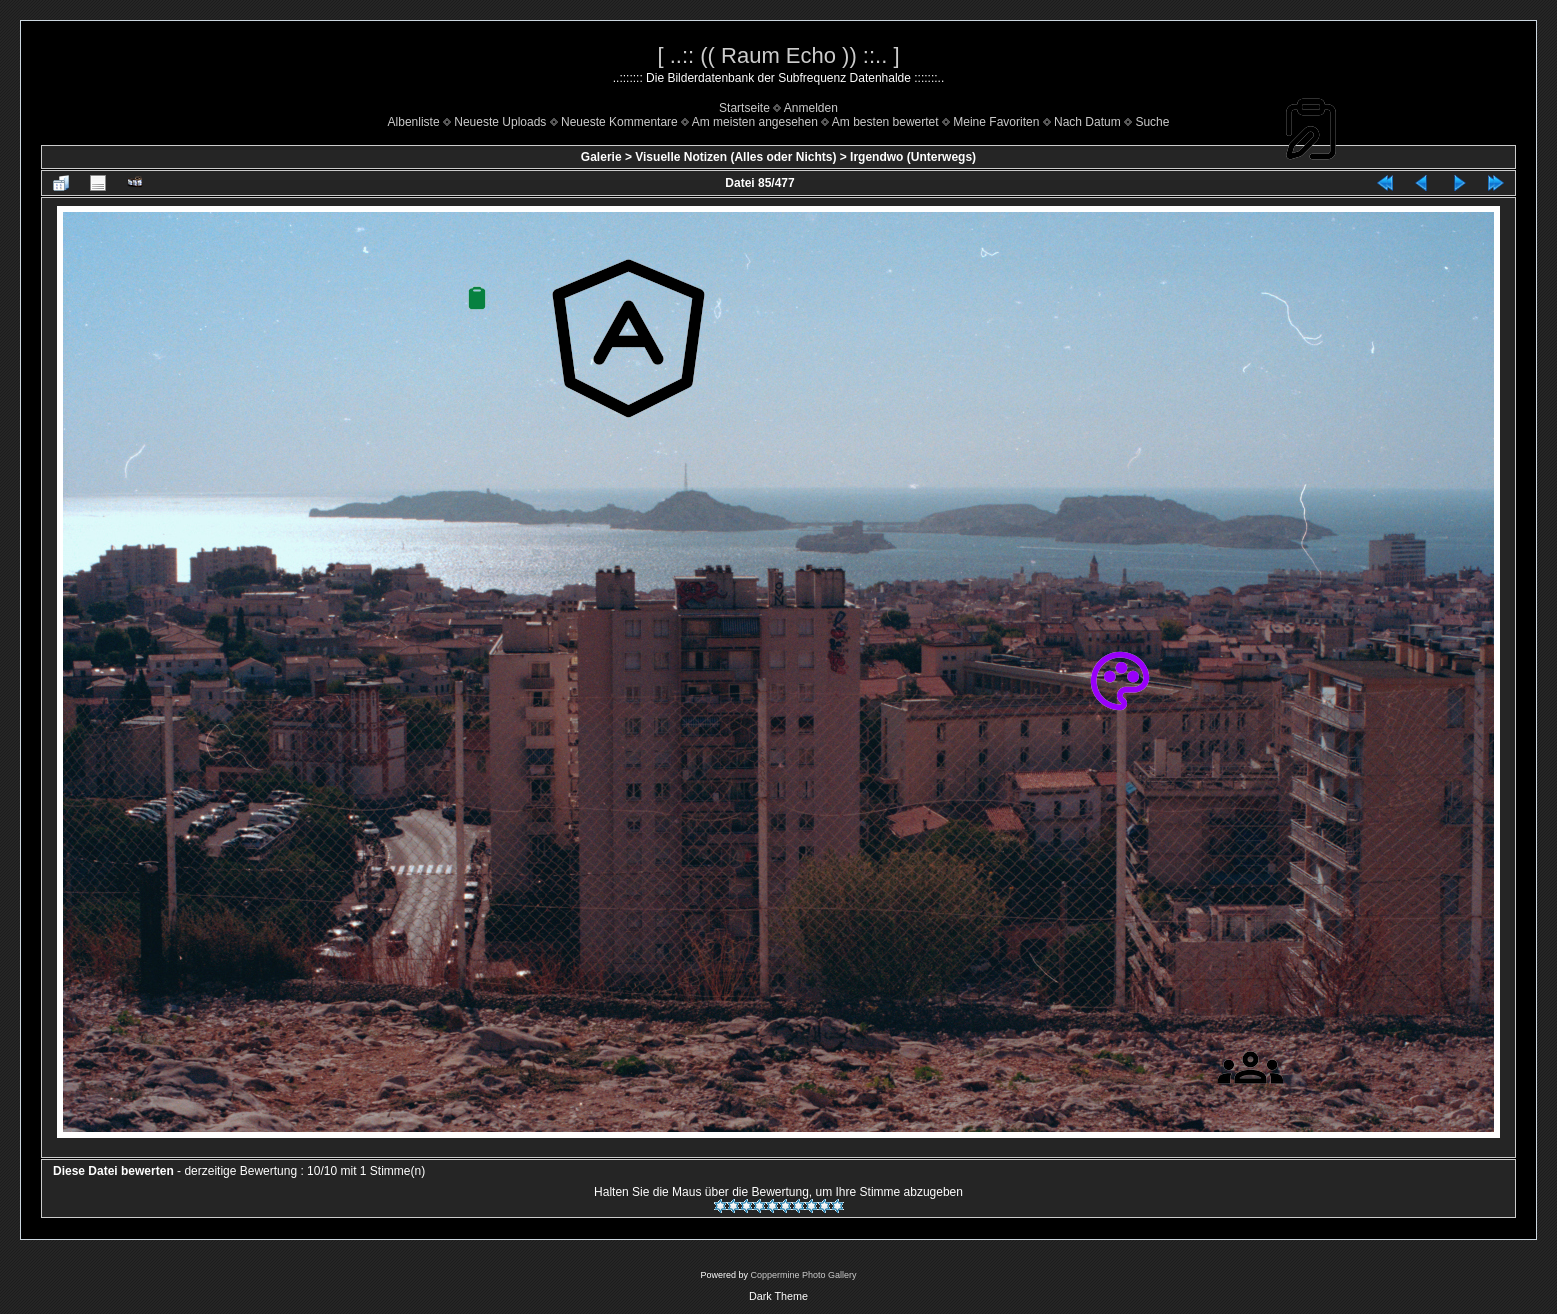 Image resolution: width=1557 pixels, height=1314 pixels. Describe the element at coordinates (1120, 681) in the screenshot. I see `customize theme or color settings` at that location.